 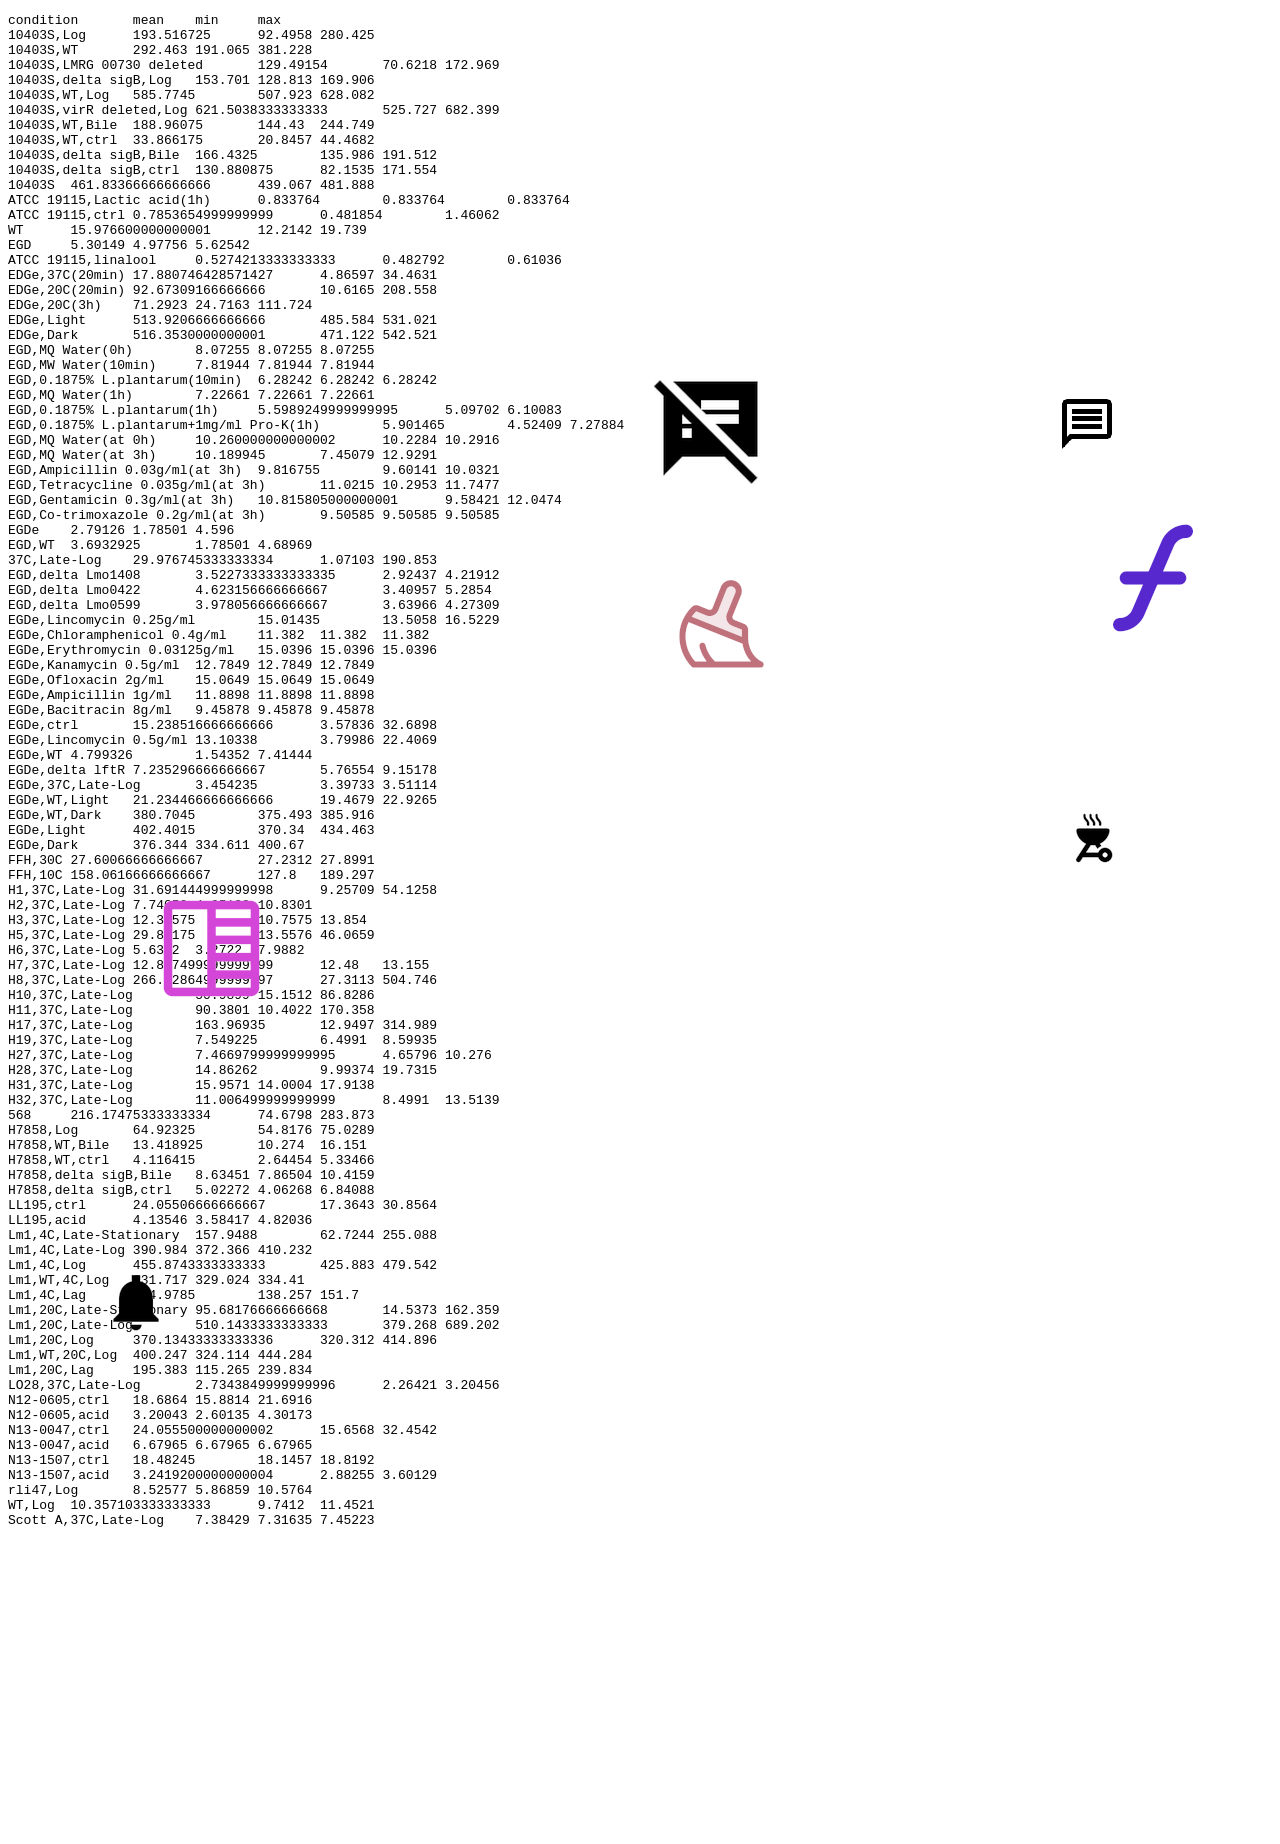 I want to click on access outdoor grilling or barbecue features, so click(x=1093, y=838).